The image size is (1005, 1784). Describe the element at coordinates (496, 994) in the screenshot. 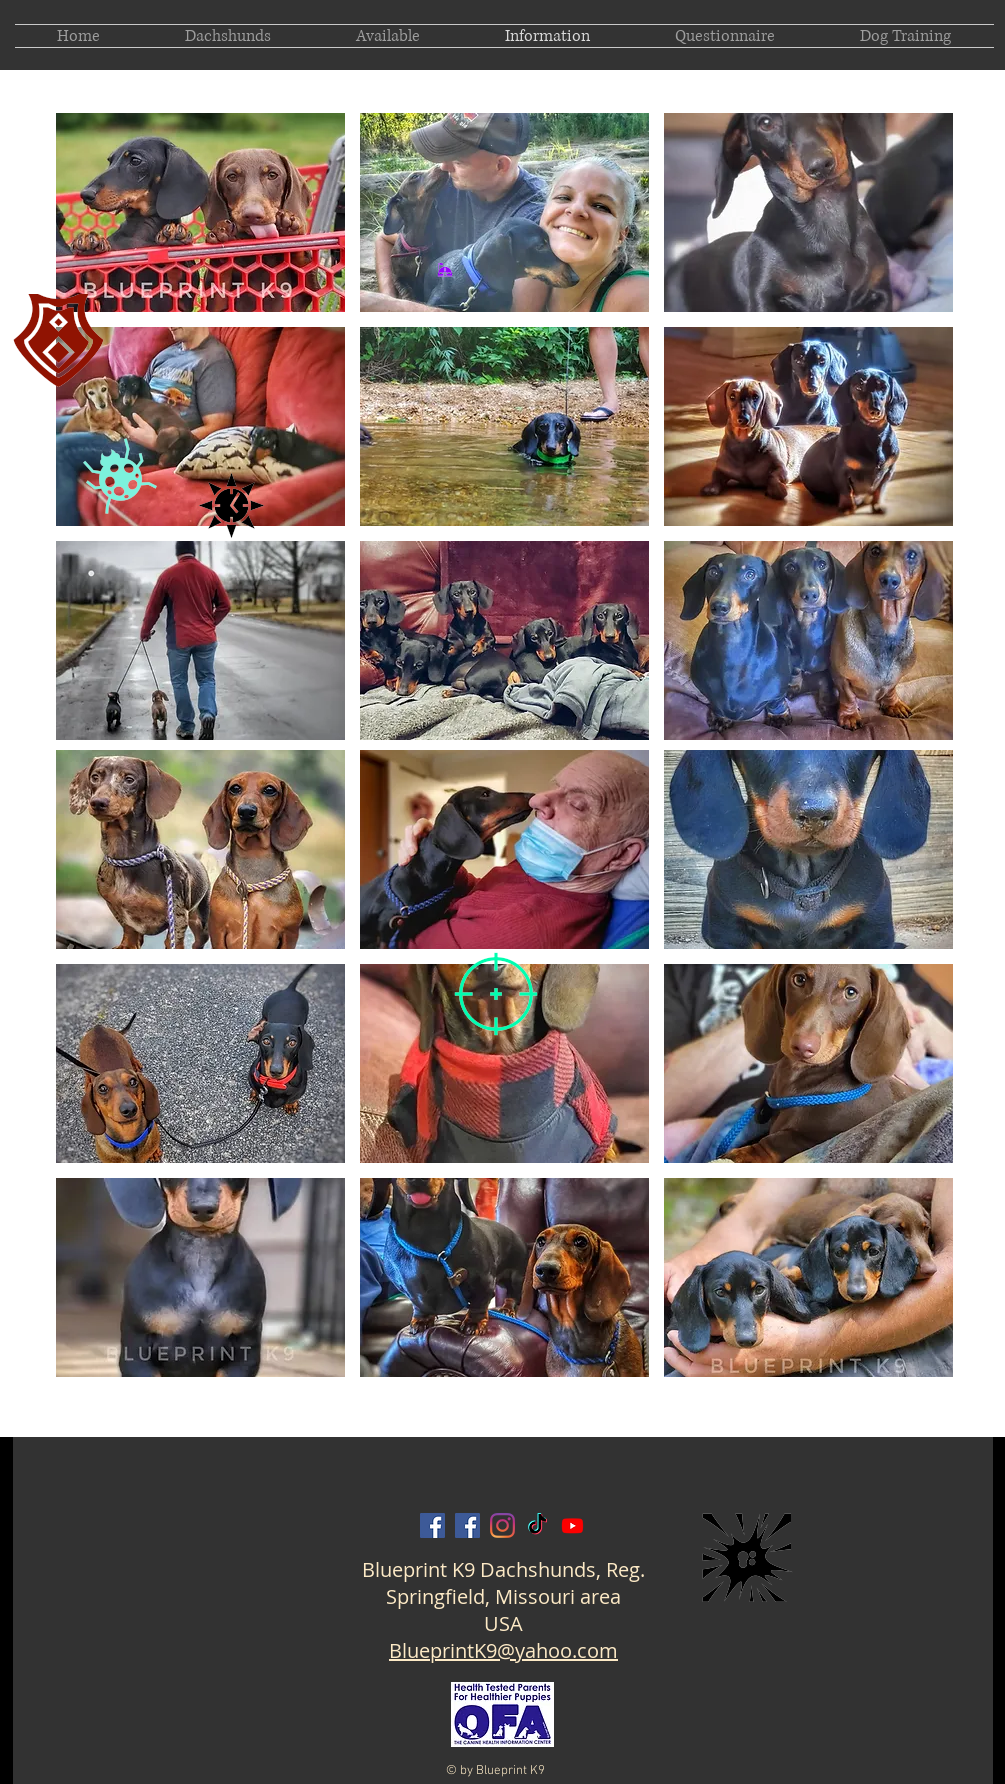

I see `aim or target an object in a game` at that location.